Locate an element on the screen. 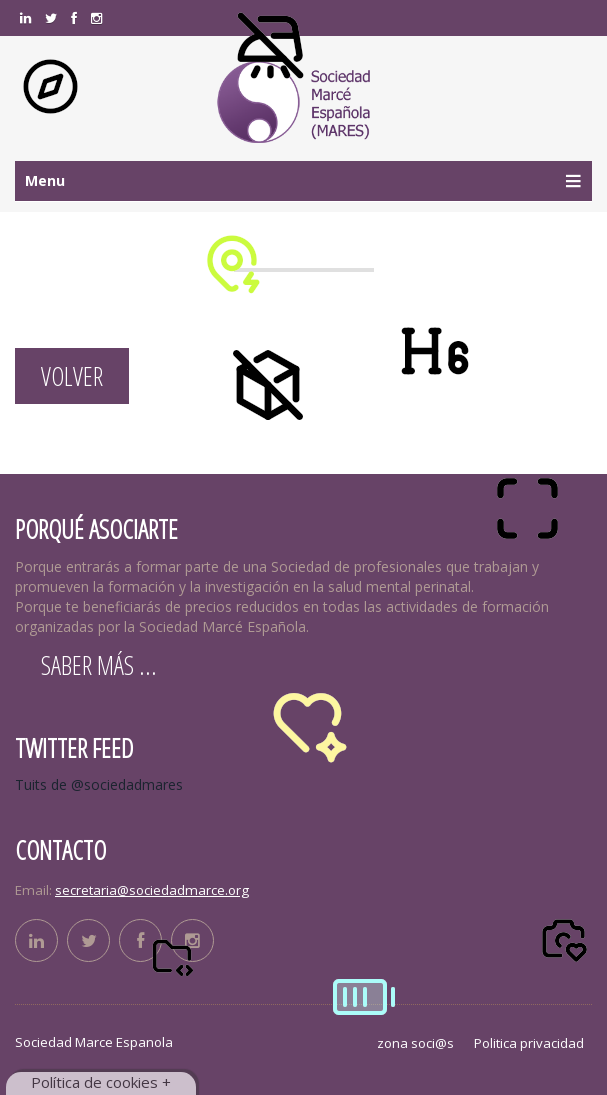  open code projects folder is located at coordinates (172, 957).